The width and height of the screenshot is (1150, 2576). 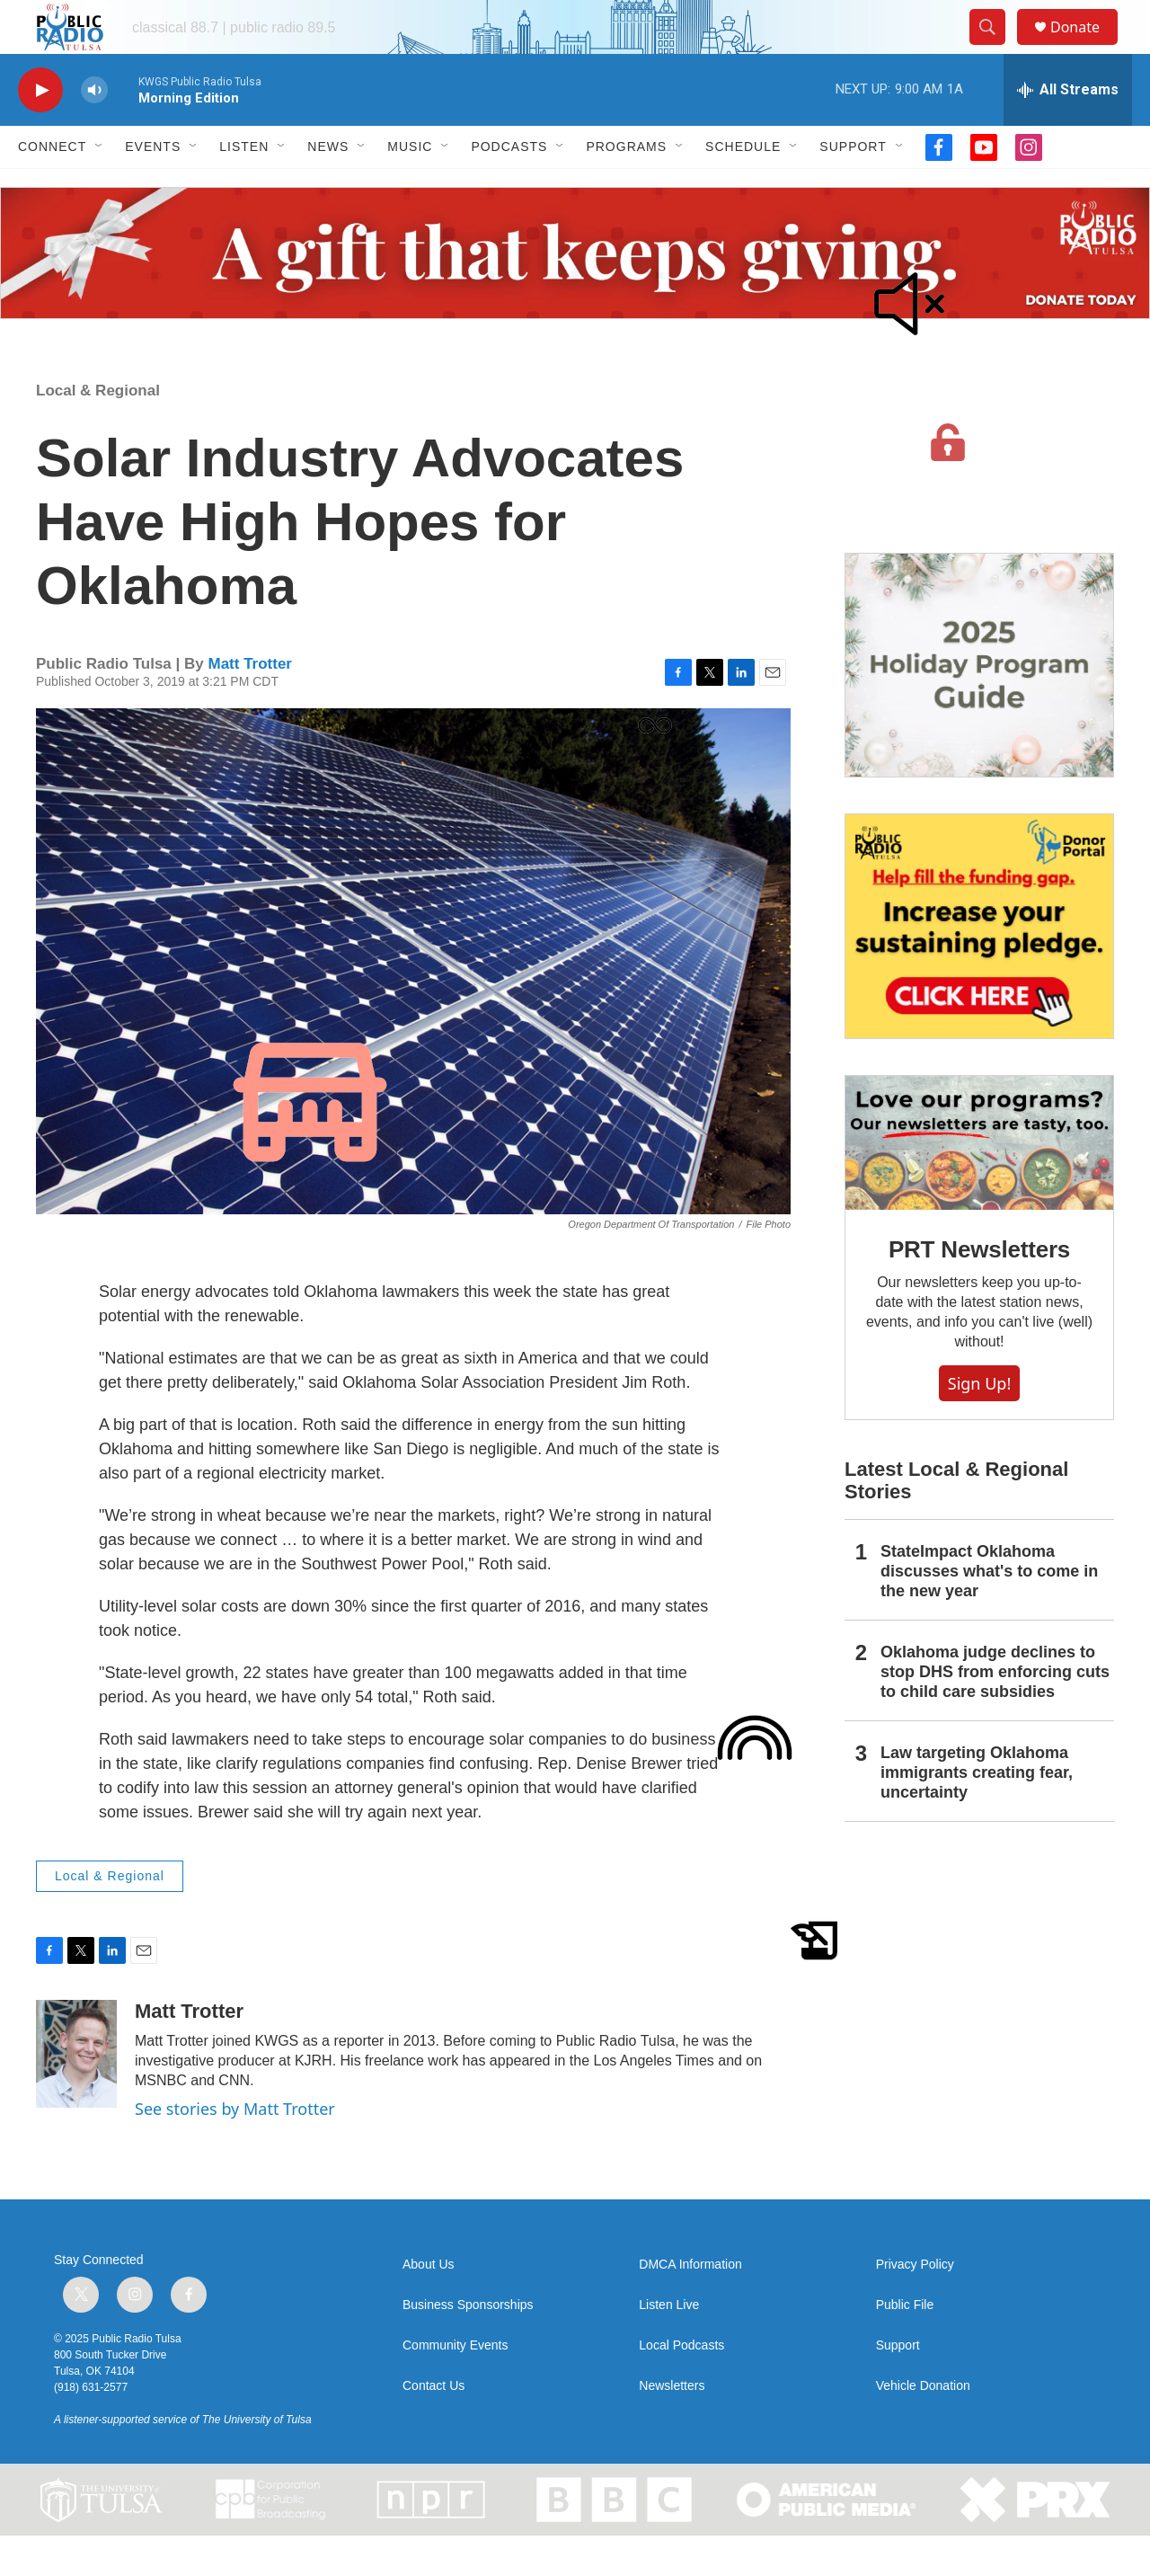 I want to click on unlock or access secured content, so click(x=948, y=442).